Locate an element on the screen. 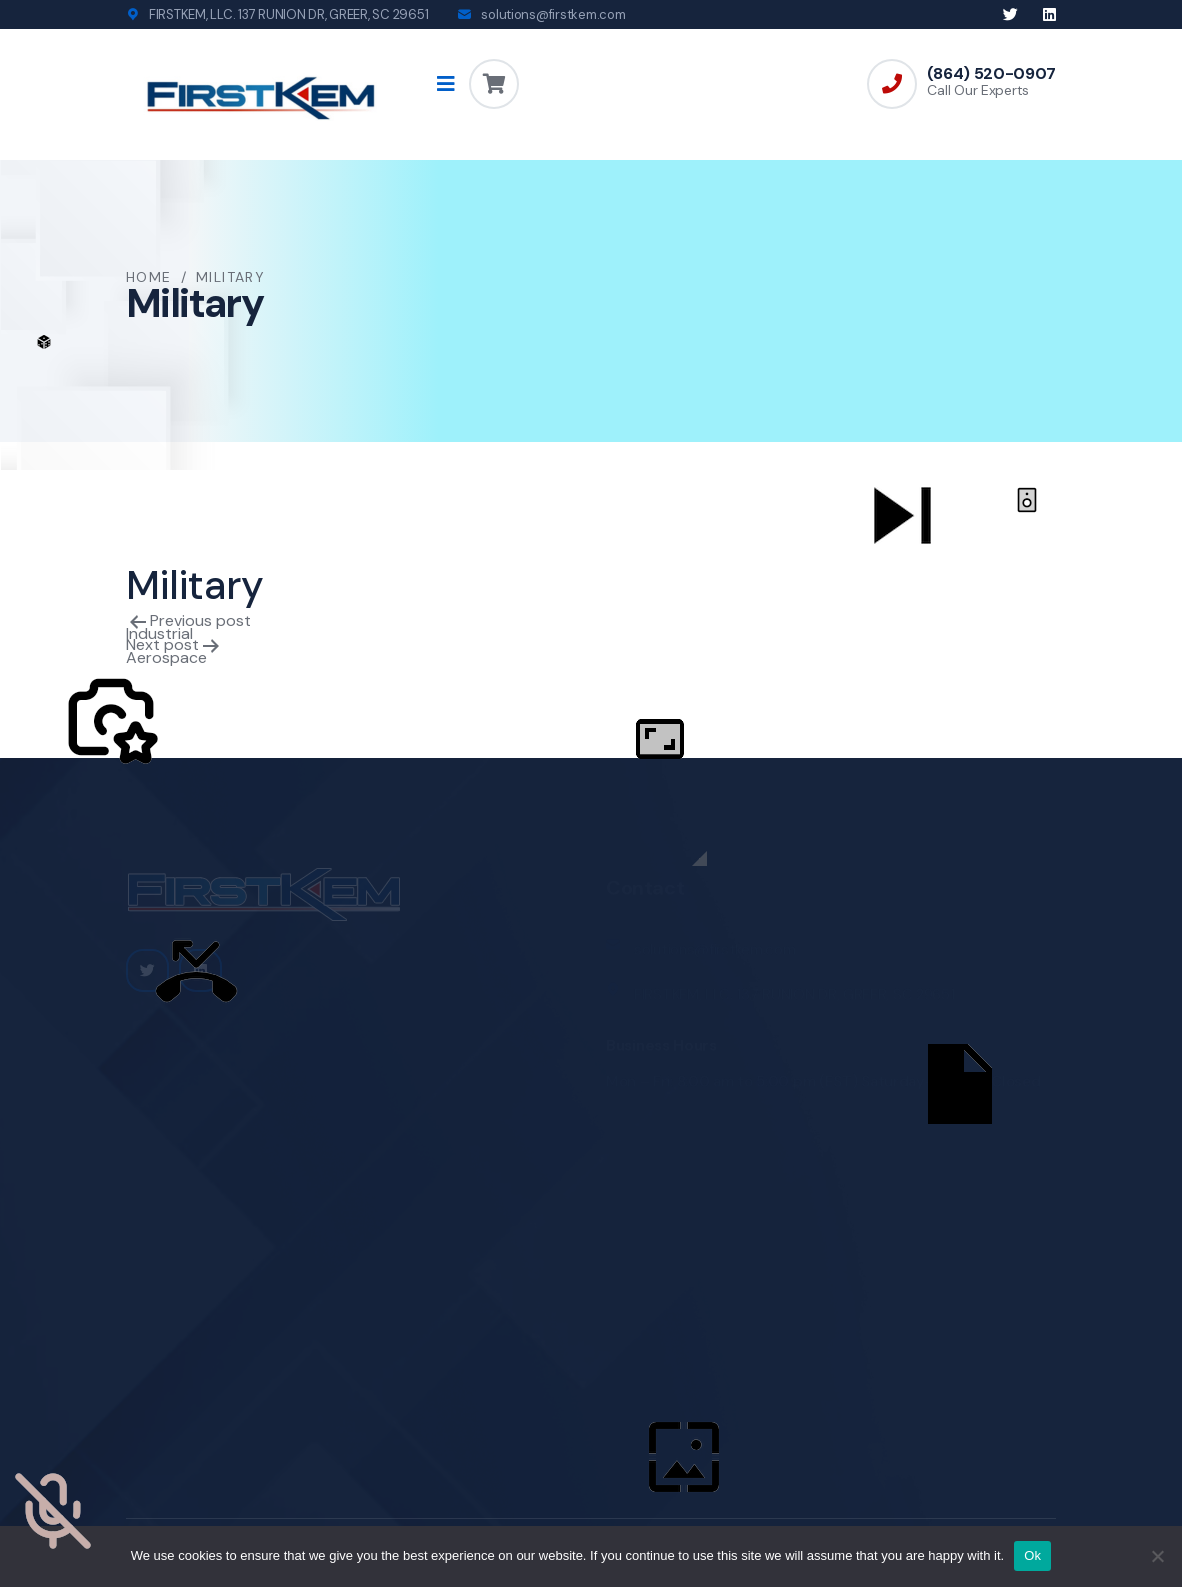 Image resolution: width=1182 pixels, height=1587 pixels. adjust aspect ratio settings is located at coordinates (660, 739).